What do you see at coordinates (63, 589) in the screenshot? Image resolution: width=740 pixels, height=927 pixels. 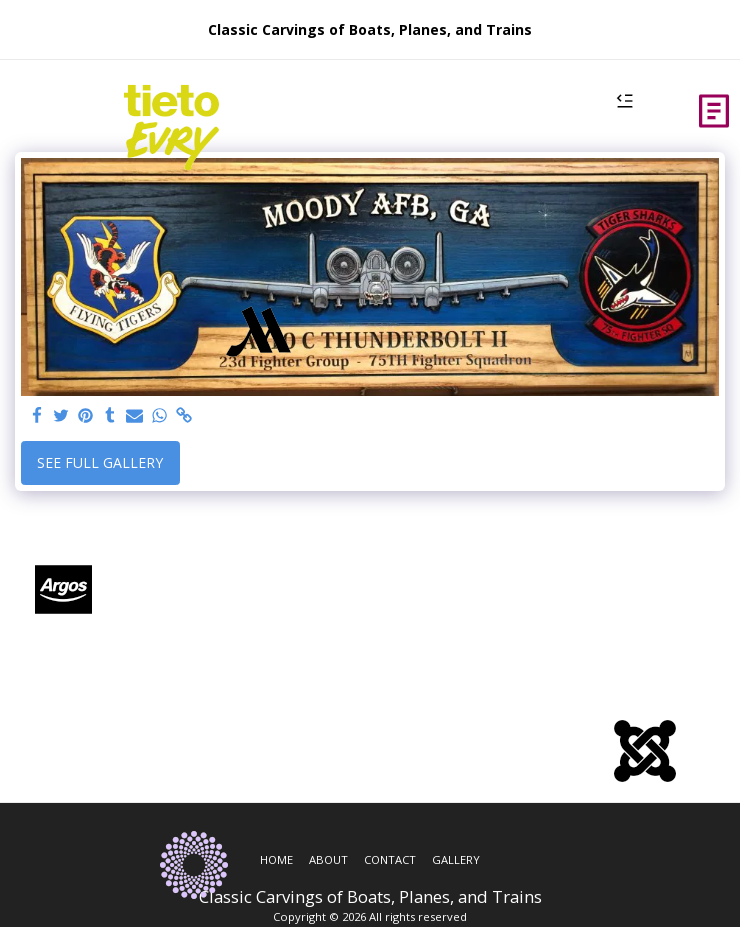 I see `Argos retailer logo` at bounding box center [63, 589].